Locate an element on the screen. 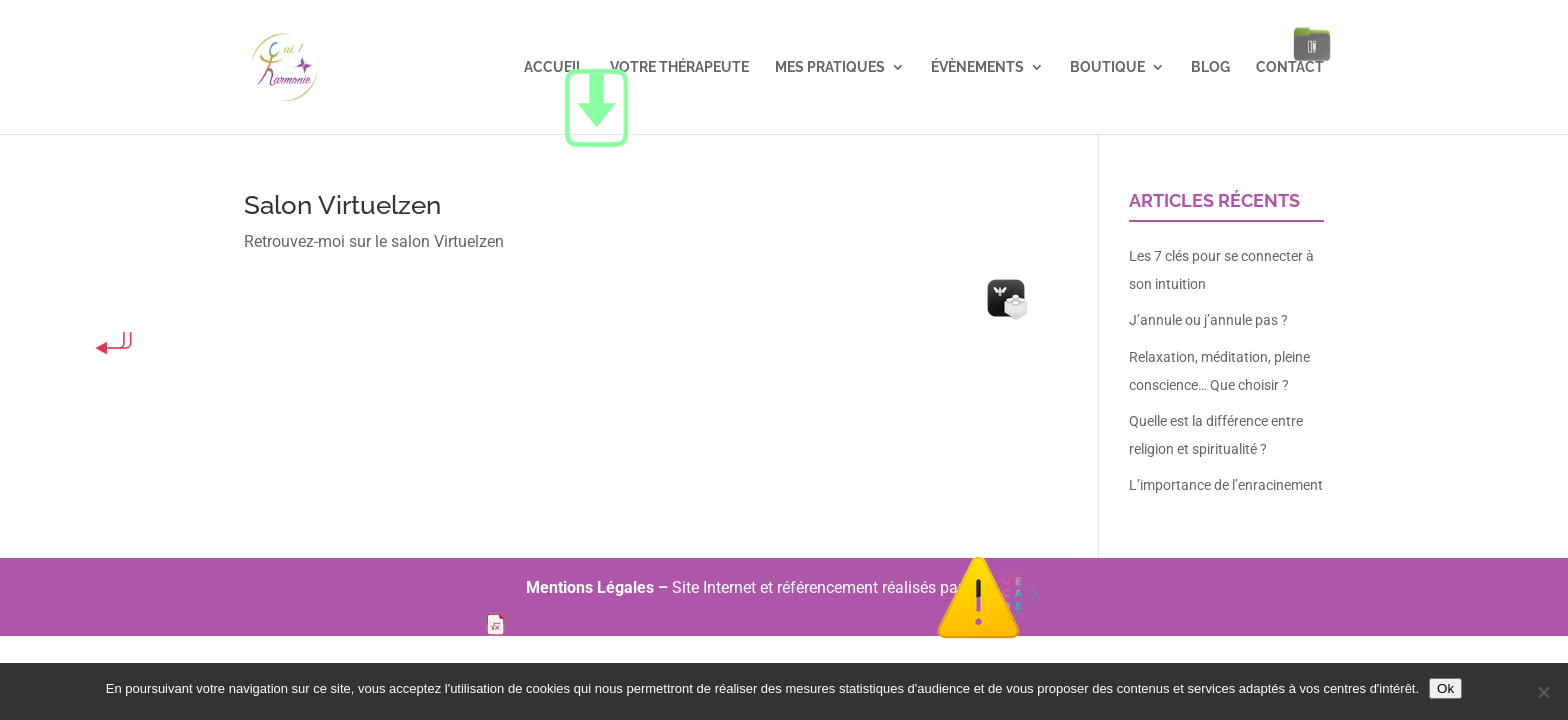 The height and width of the screenshot is (720, 1568). download a file or application is located at coordinates (599, 108).